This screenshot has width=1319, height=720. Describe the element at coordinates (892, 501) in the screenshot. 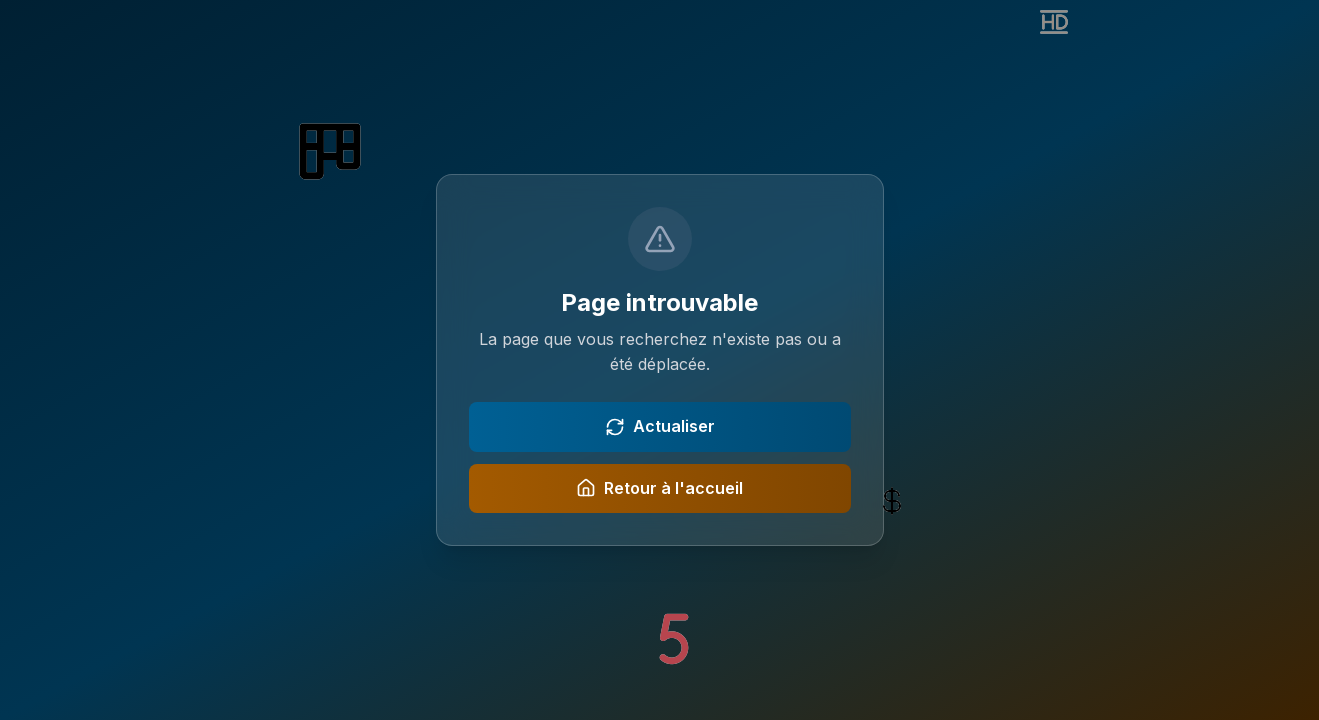

I see `view pricing or payment options` at that location.